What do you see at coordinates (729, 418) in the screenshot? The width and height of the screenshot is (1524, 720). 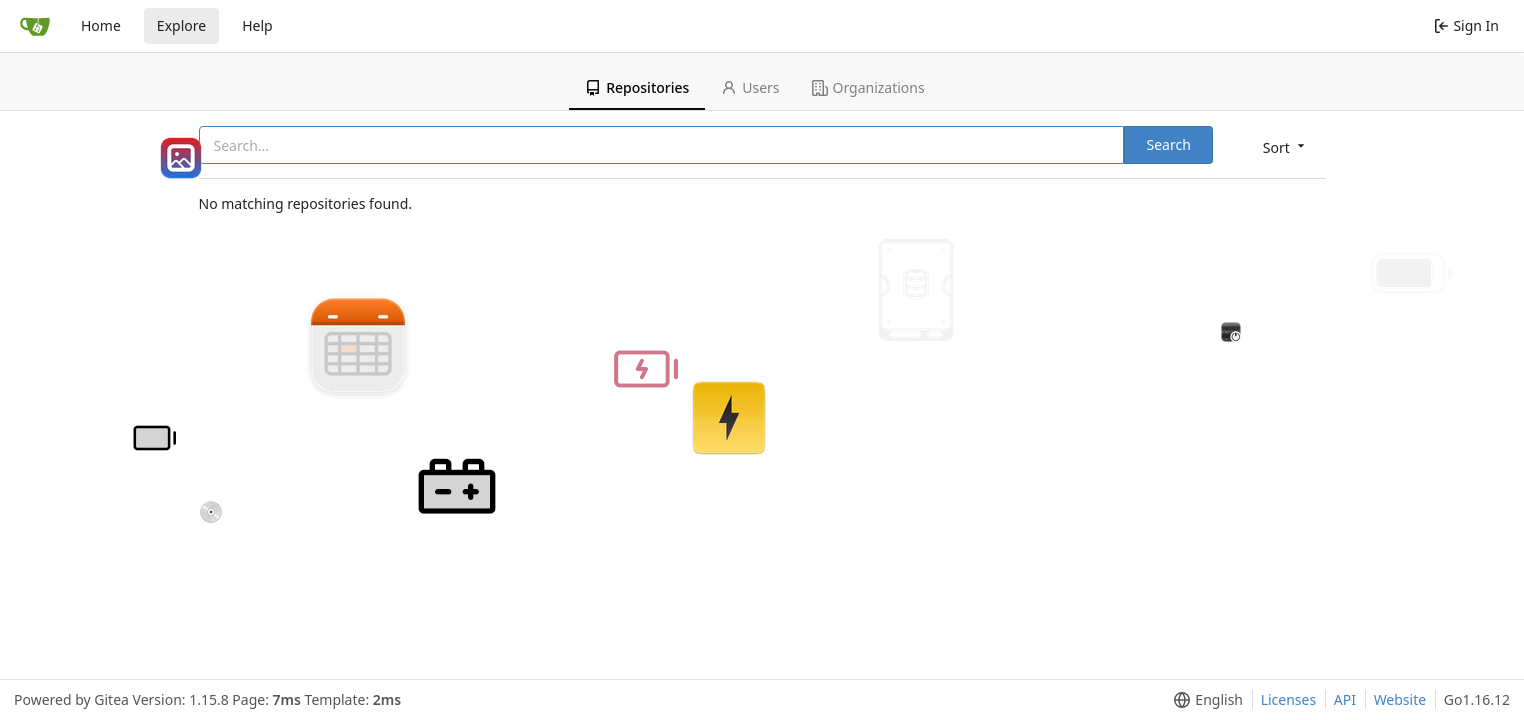 I see `access power and battery settings` at bounding box center [729, 418].